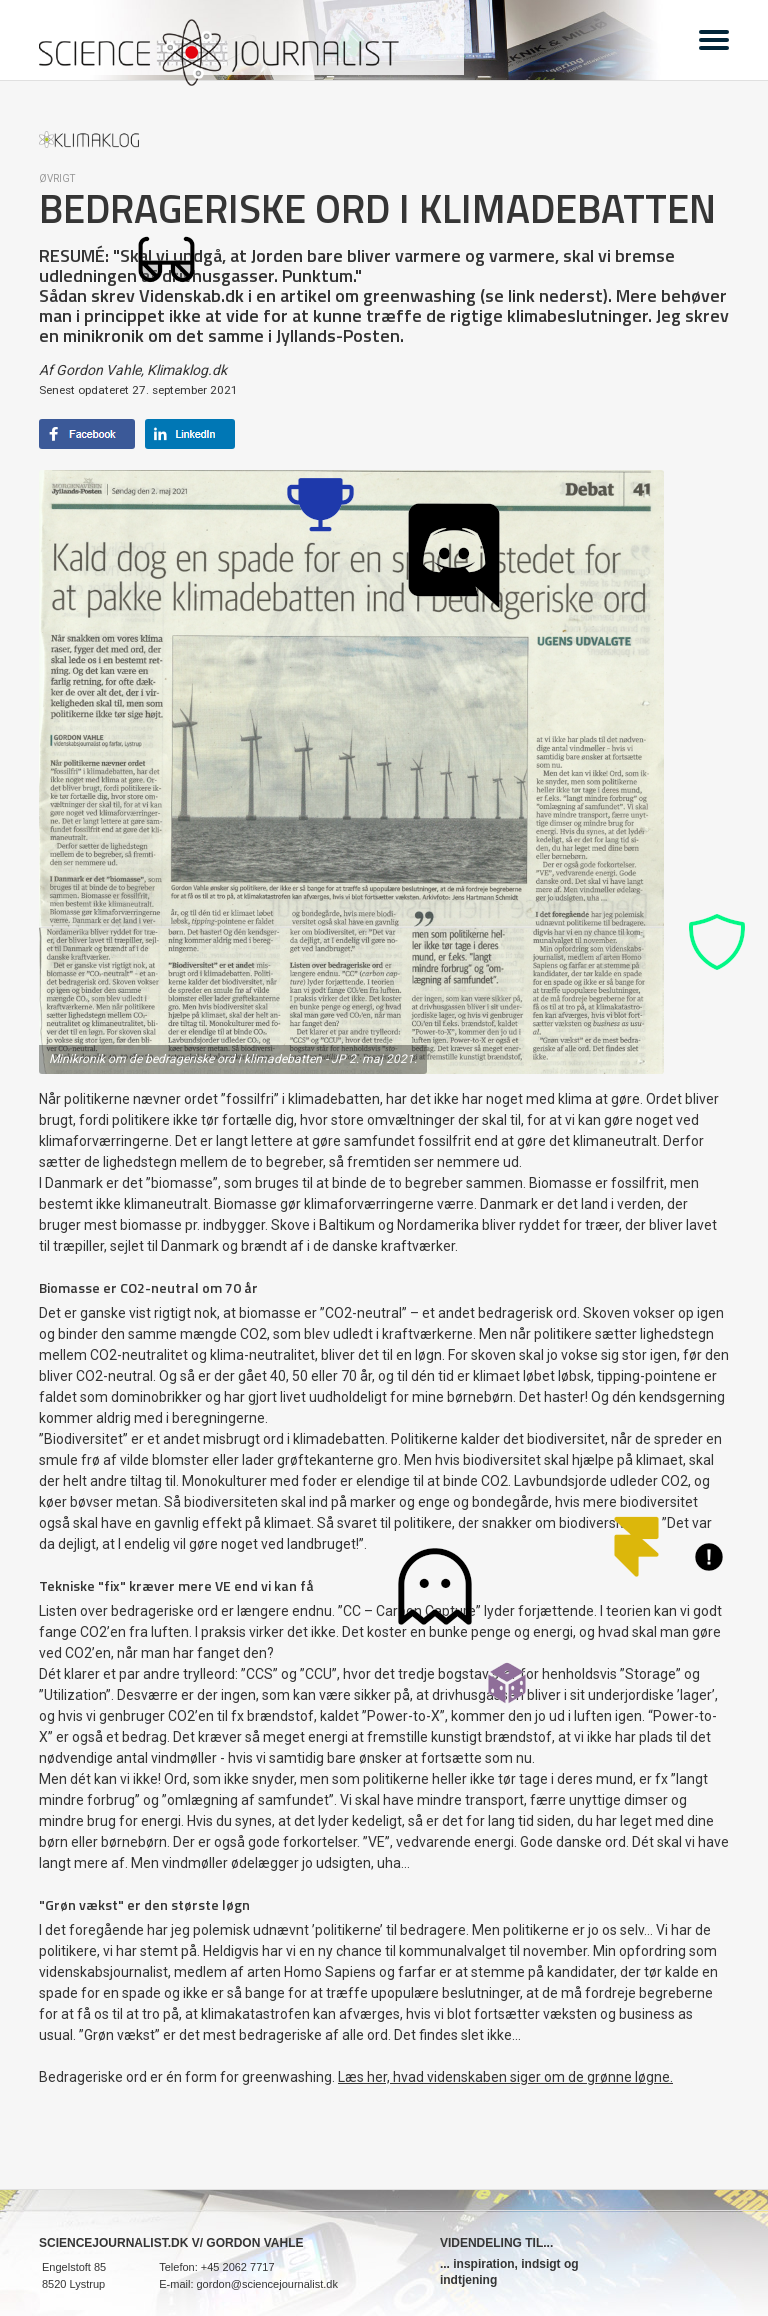 The image size is (768, 2316). Describe the element at coordinates (709, 1557) in the screenshot. I see `indicates a warning or error state` at that location.